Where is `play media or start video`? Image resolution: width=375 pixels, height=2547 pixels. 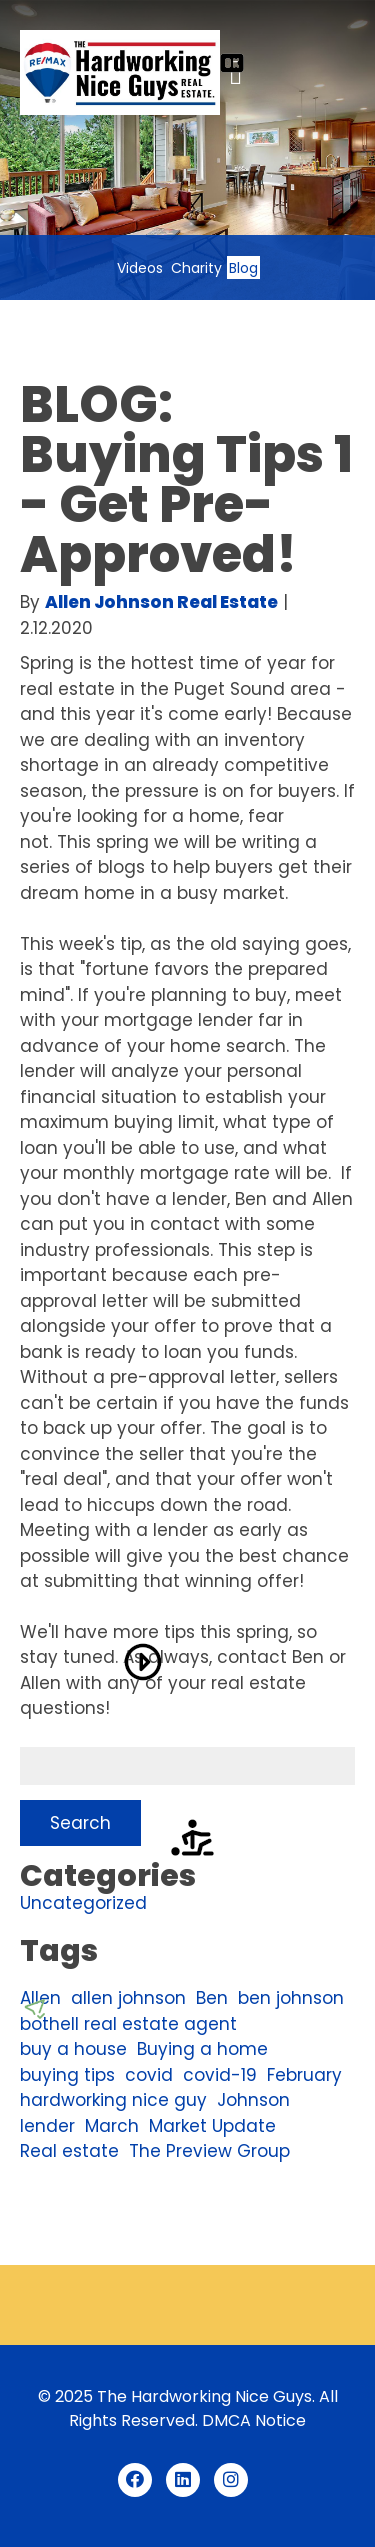
play media or start video is located at coordinates (143, 1662).